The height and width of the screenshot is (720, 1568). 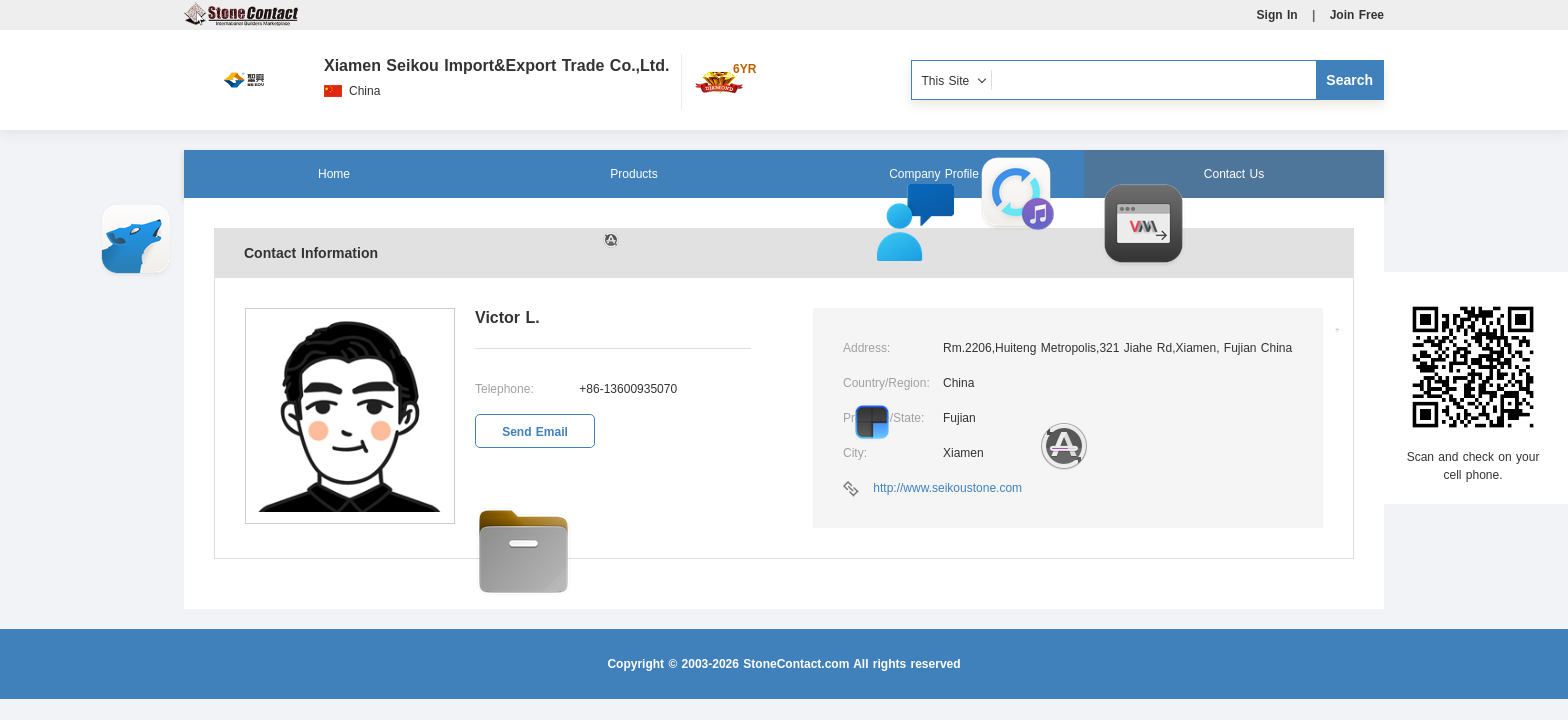 I want to click on access virtual machine migration settings, so click(x=1143, y=223).